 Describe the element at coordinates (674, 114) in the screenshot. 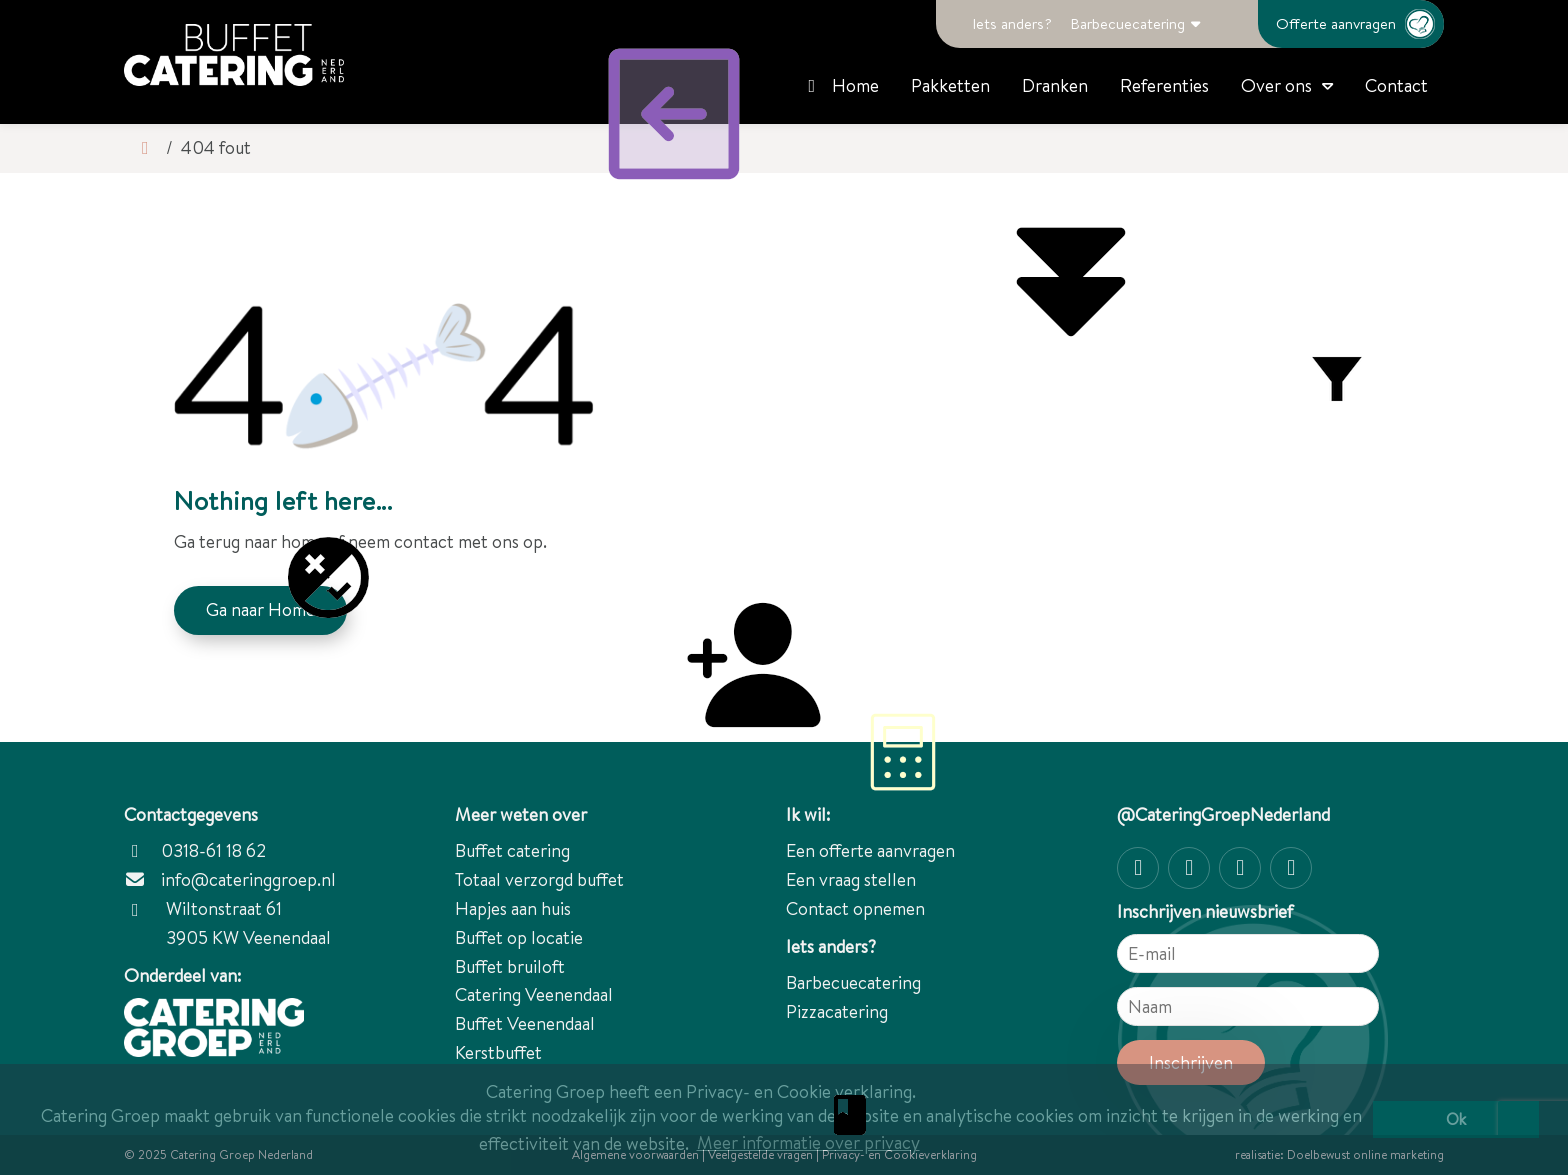

I see `go back to the previous screen` at that location.